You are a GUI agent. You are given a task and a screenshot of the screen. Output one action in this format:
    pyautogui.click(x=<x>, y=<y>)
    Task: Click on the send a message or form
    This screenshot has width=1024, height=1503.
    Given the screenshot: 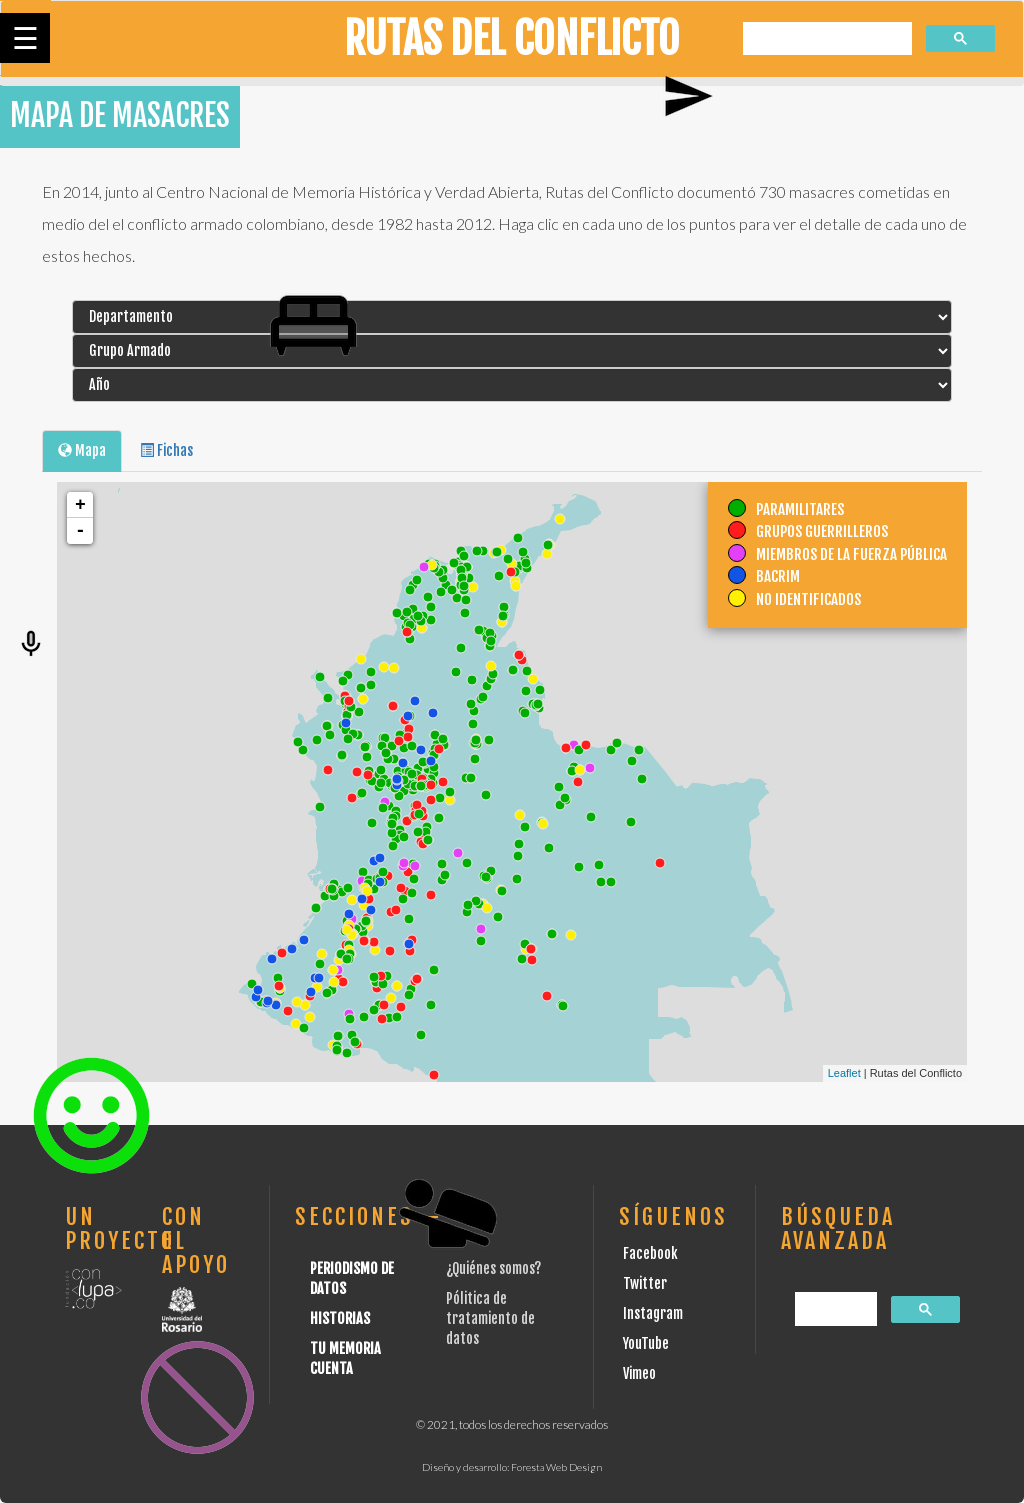 What is the action you would take?
    pyautogui.click(x=688, y=96)
    